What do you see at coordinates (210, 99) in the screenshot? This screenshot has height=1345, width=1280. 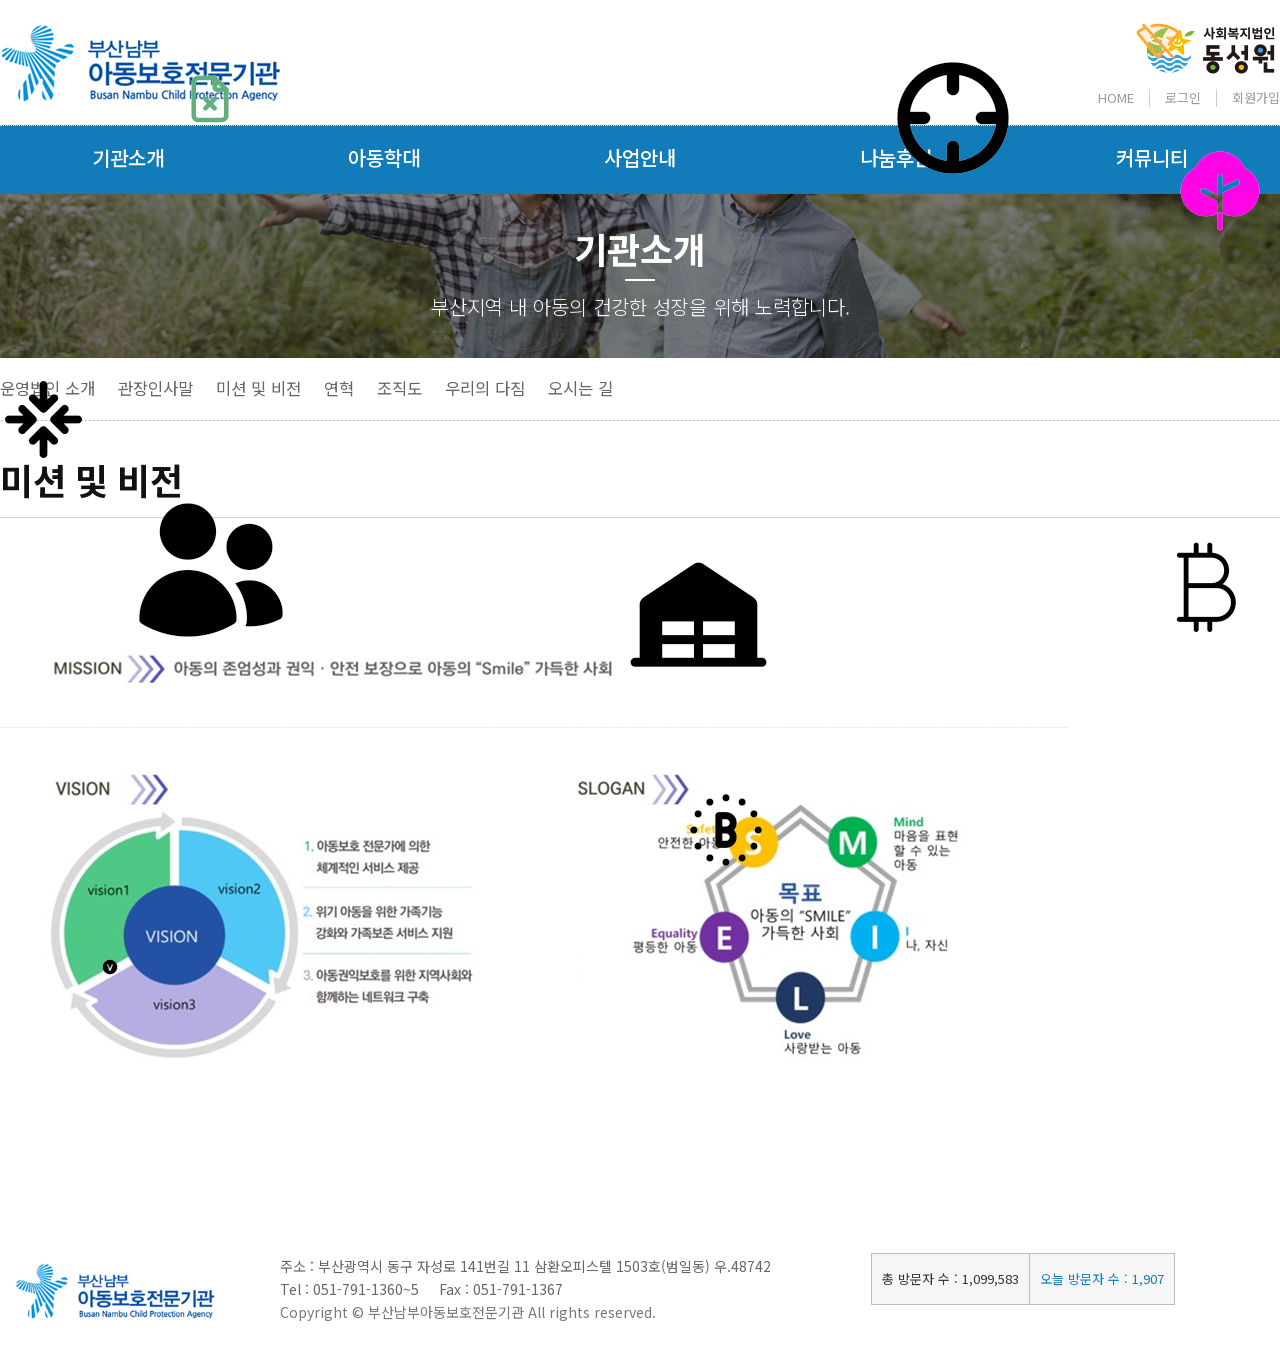 I see `delete or remove a file` at bounding box center [210, 99].